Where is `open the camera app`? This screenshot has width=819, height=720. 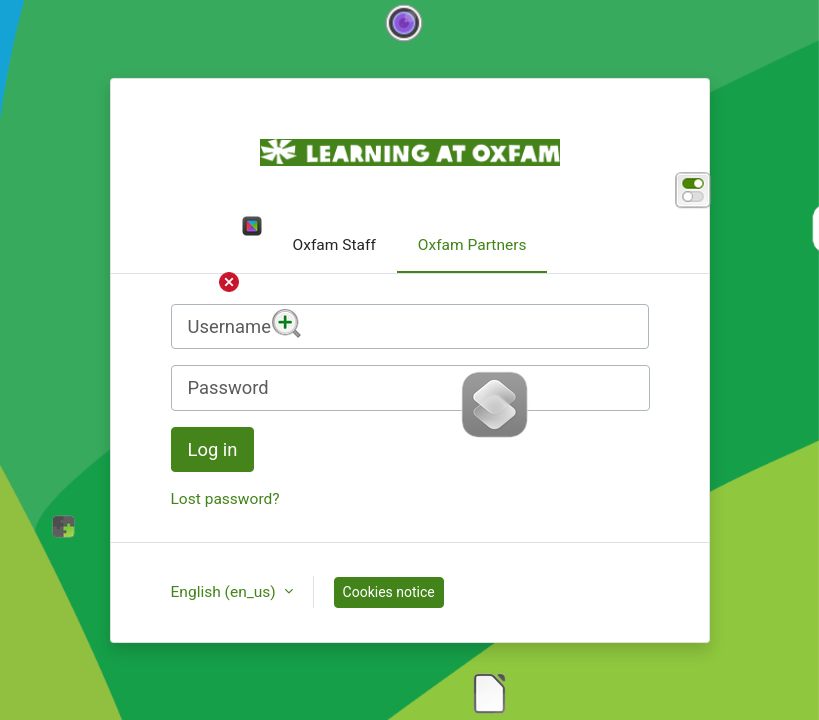 open the camera app is located at coordinates (404, 23).